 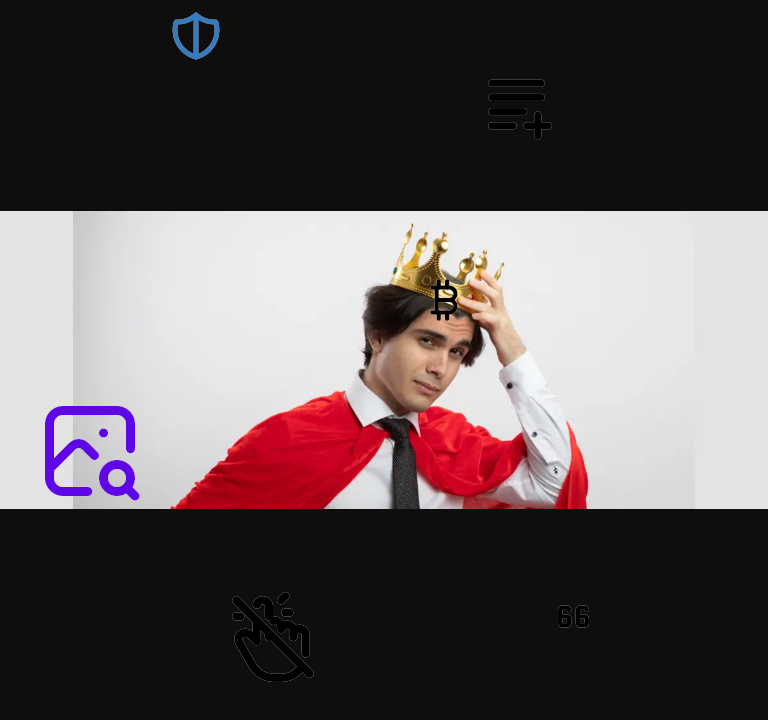 What do you see at coordinates (516, 104) in the screenshot?
I see `add new text or text field` at bounding box center [516, 104].